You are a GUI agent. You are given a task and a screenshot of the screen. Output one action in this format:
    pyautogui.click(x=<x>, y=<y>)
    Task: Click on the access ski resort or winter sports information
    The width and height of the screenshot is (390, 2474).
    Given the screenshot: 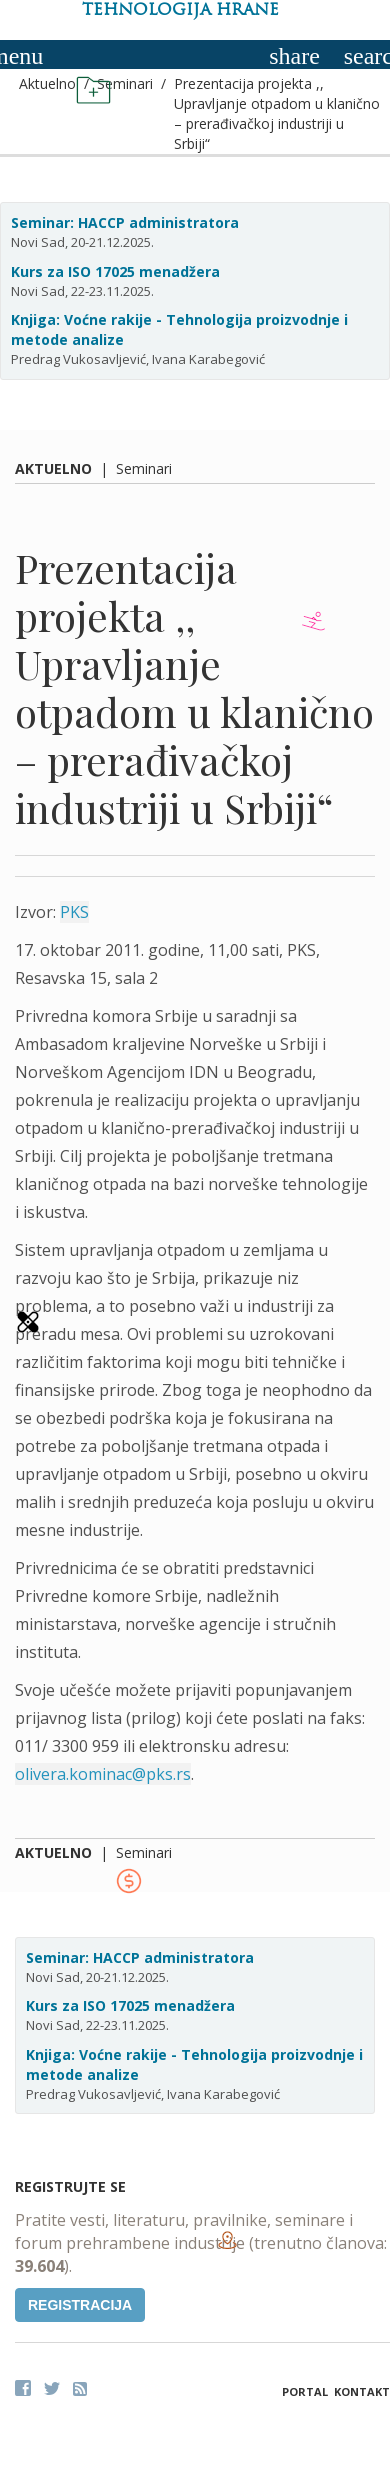 What is the action you would take?
    pyautogui.click(x=313, y=621)
    